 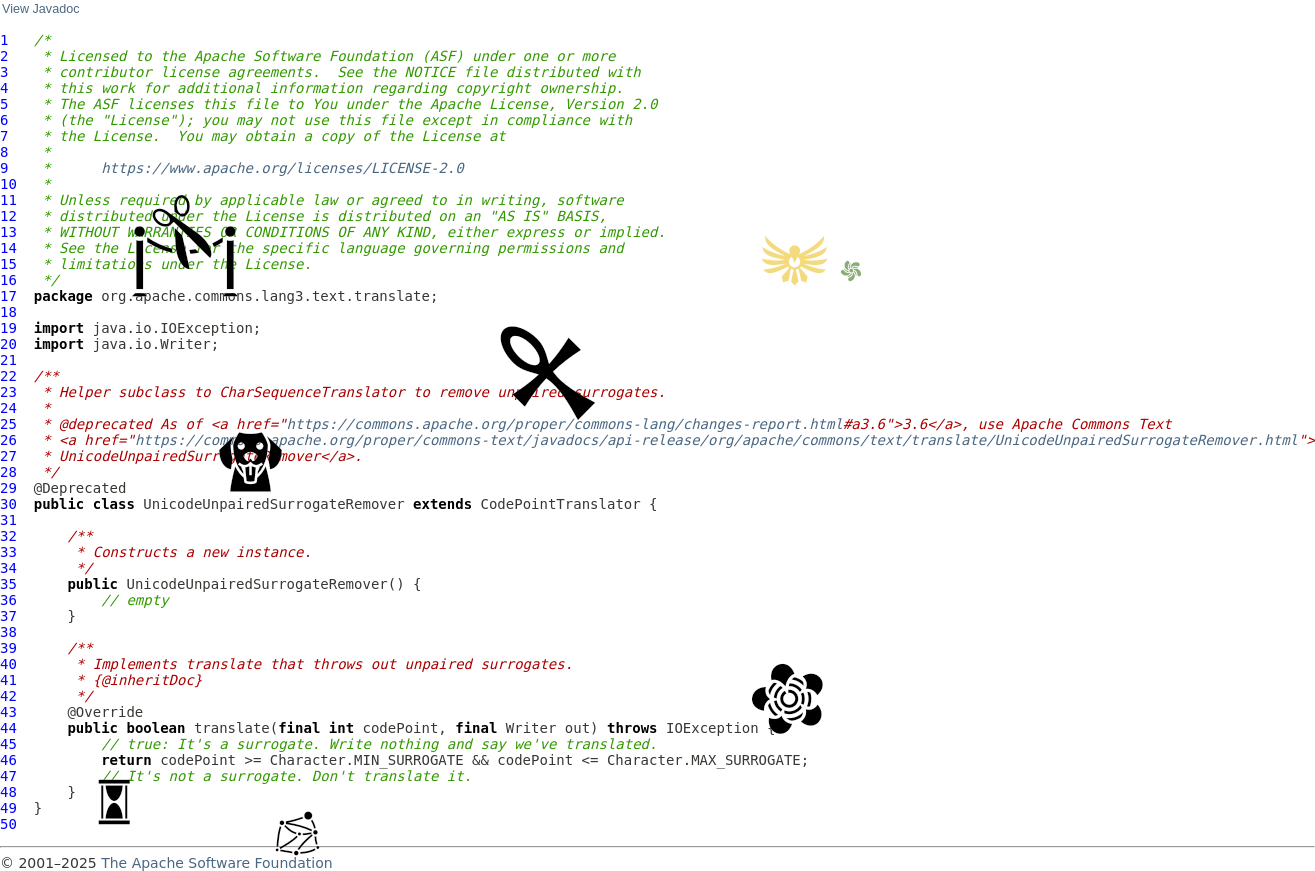 I want to click on decorative floral element or embellishment, so click(x=851, y=271).